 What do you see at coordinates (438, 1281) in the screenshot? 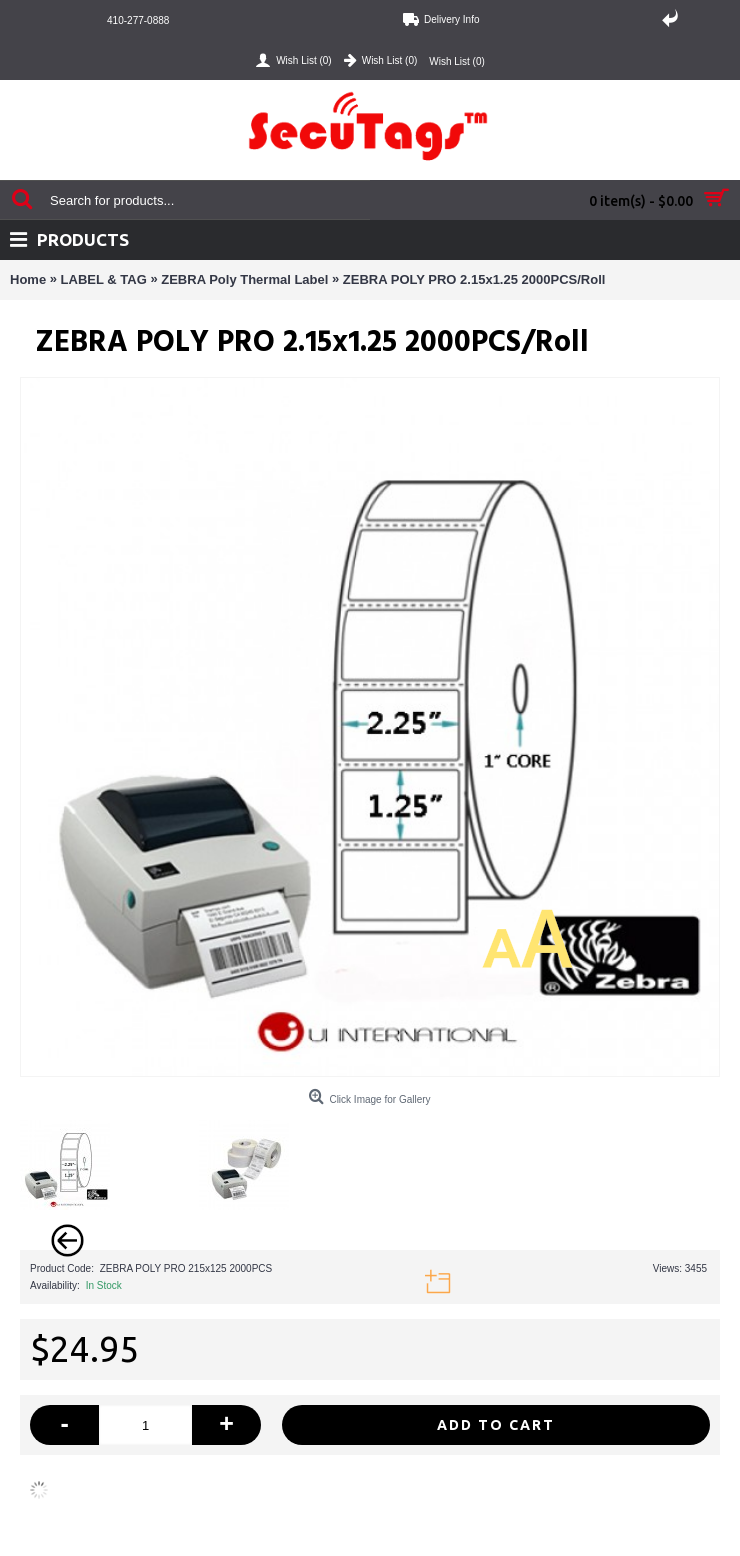
I see `open a new empty window` at bounding box center [438, 1281].